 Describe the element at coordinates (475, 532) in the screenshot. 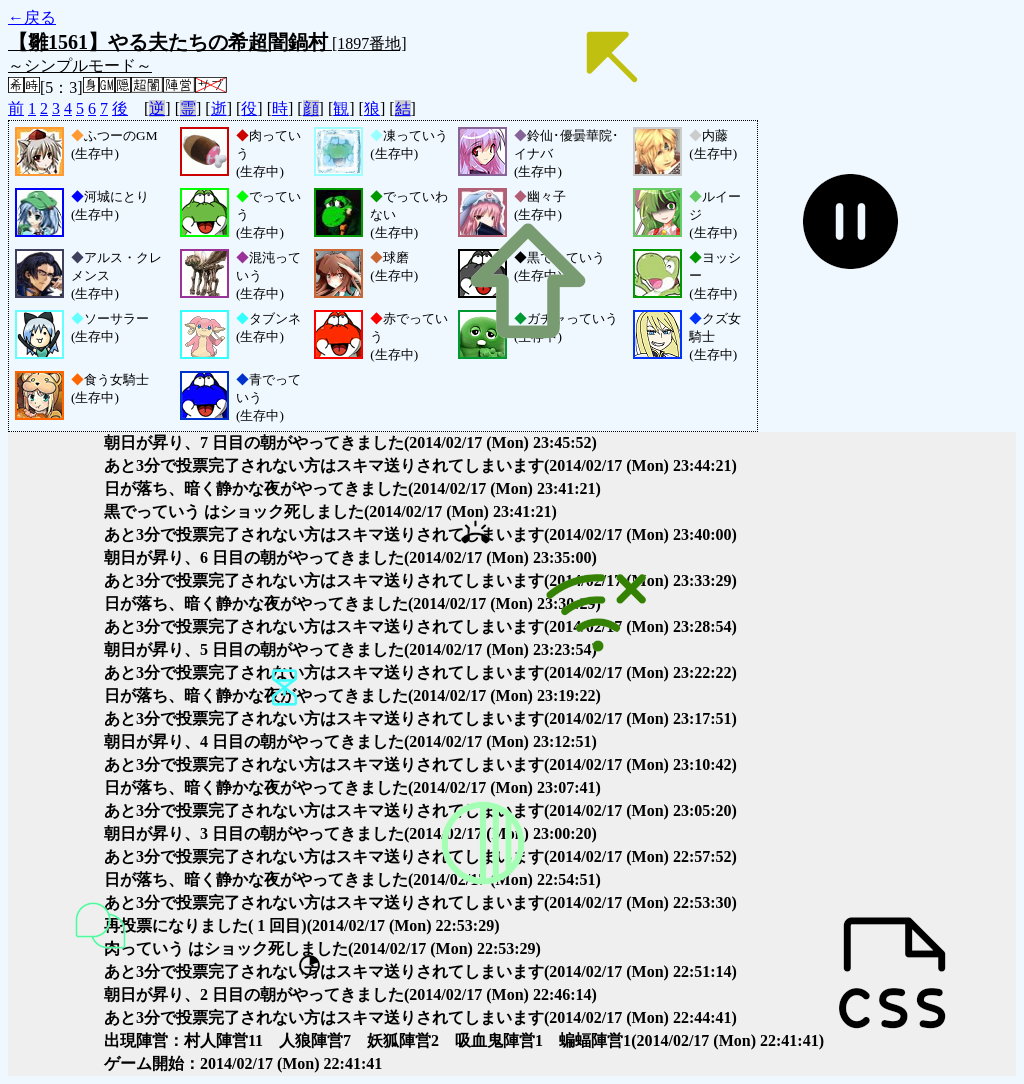

I see `incoming call alert` at that location.